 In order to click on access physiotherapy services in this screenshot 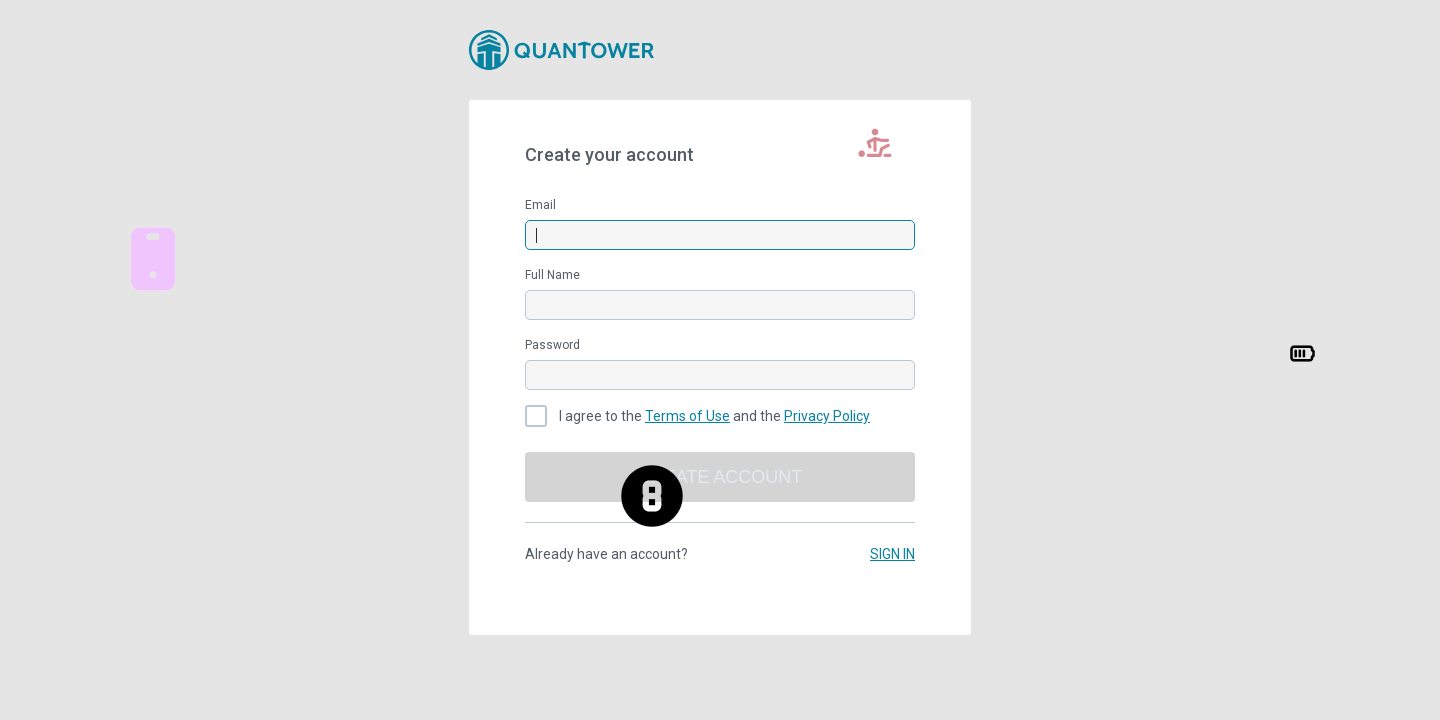, I will do `click(875, 142)`.